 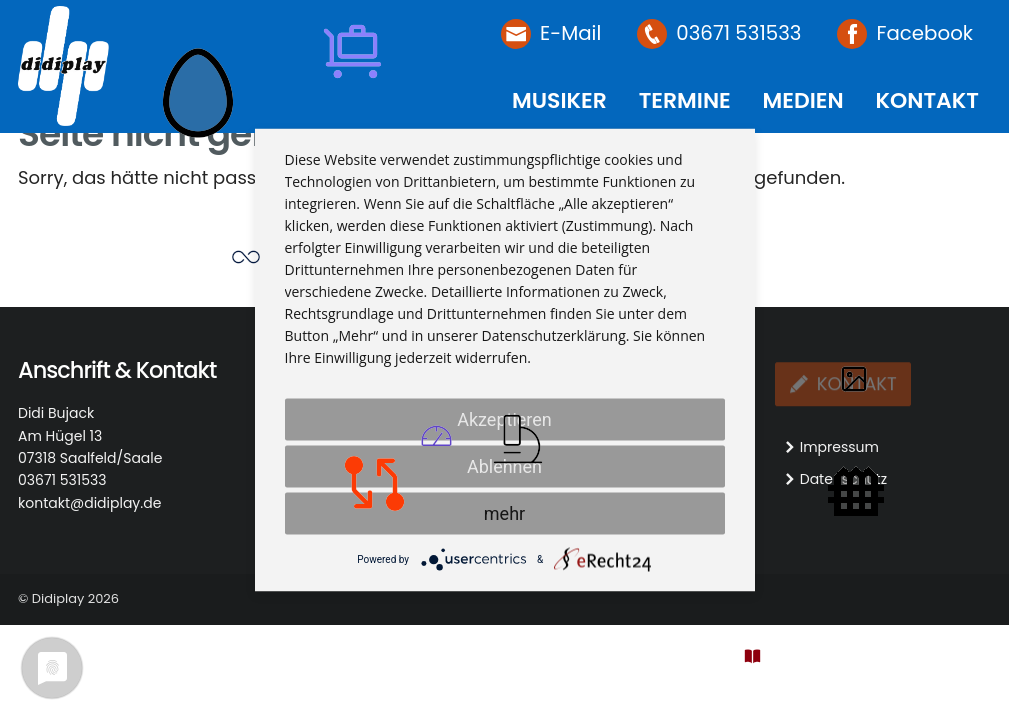 What do you see at coordinates (518, 441) in the screenshot?
I see `access research or lab tools` at bounding box center [518, 441].